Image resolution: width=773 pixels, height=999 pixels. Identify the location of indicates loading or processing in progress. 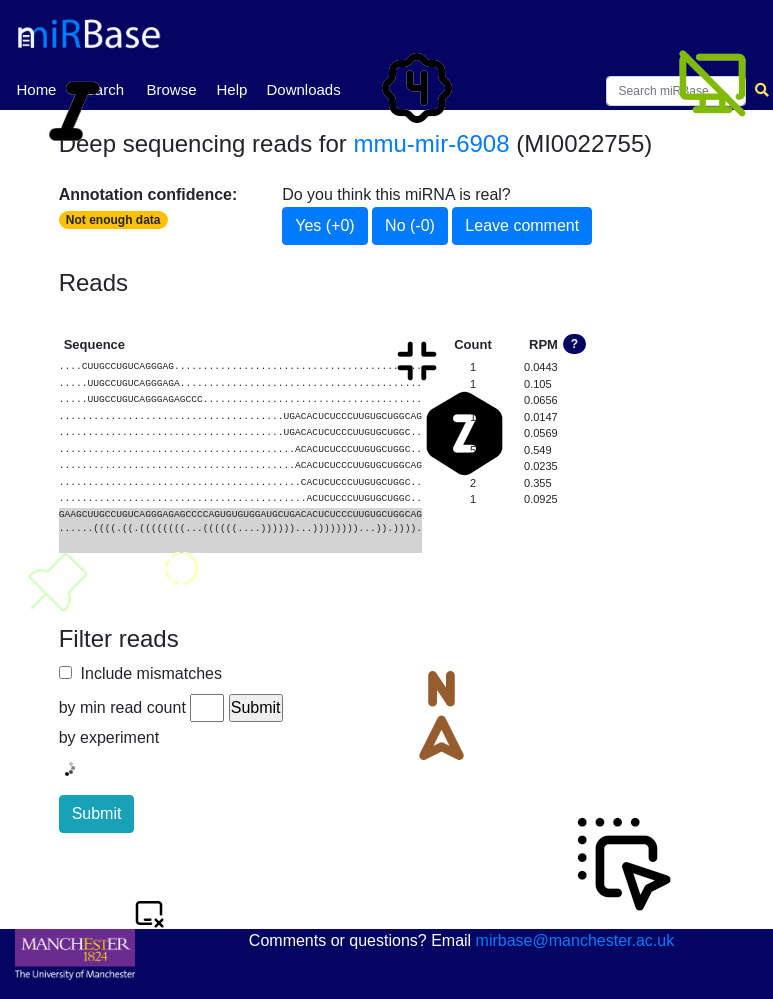
(181, 568).